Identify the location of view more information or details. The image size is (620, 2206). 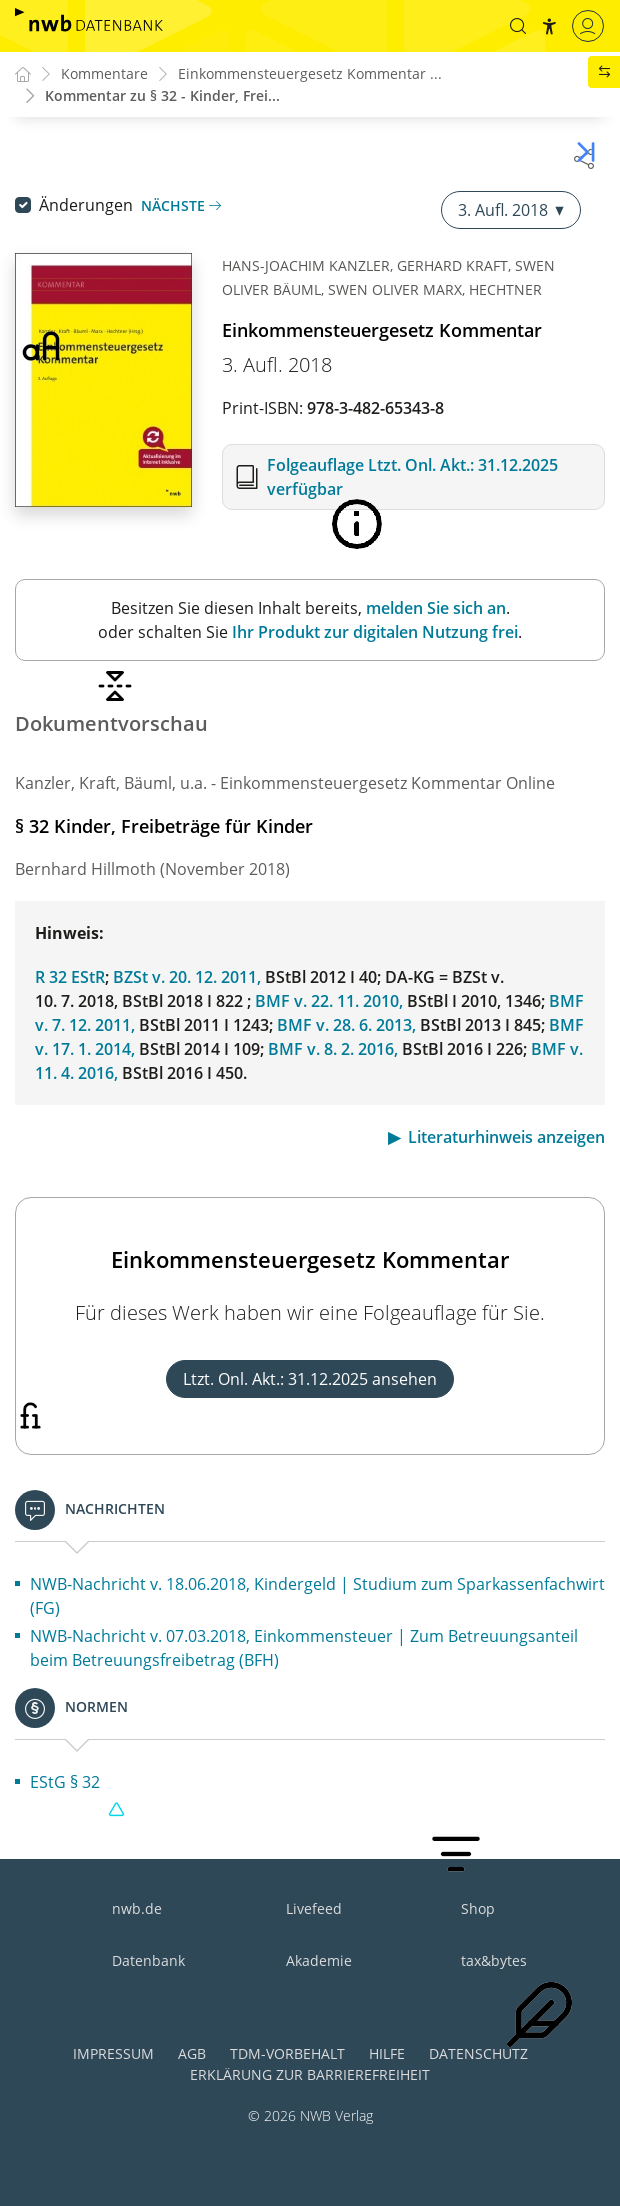
(357, 524).